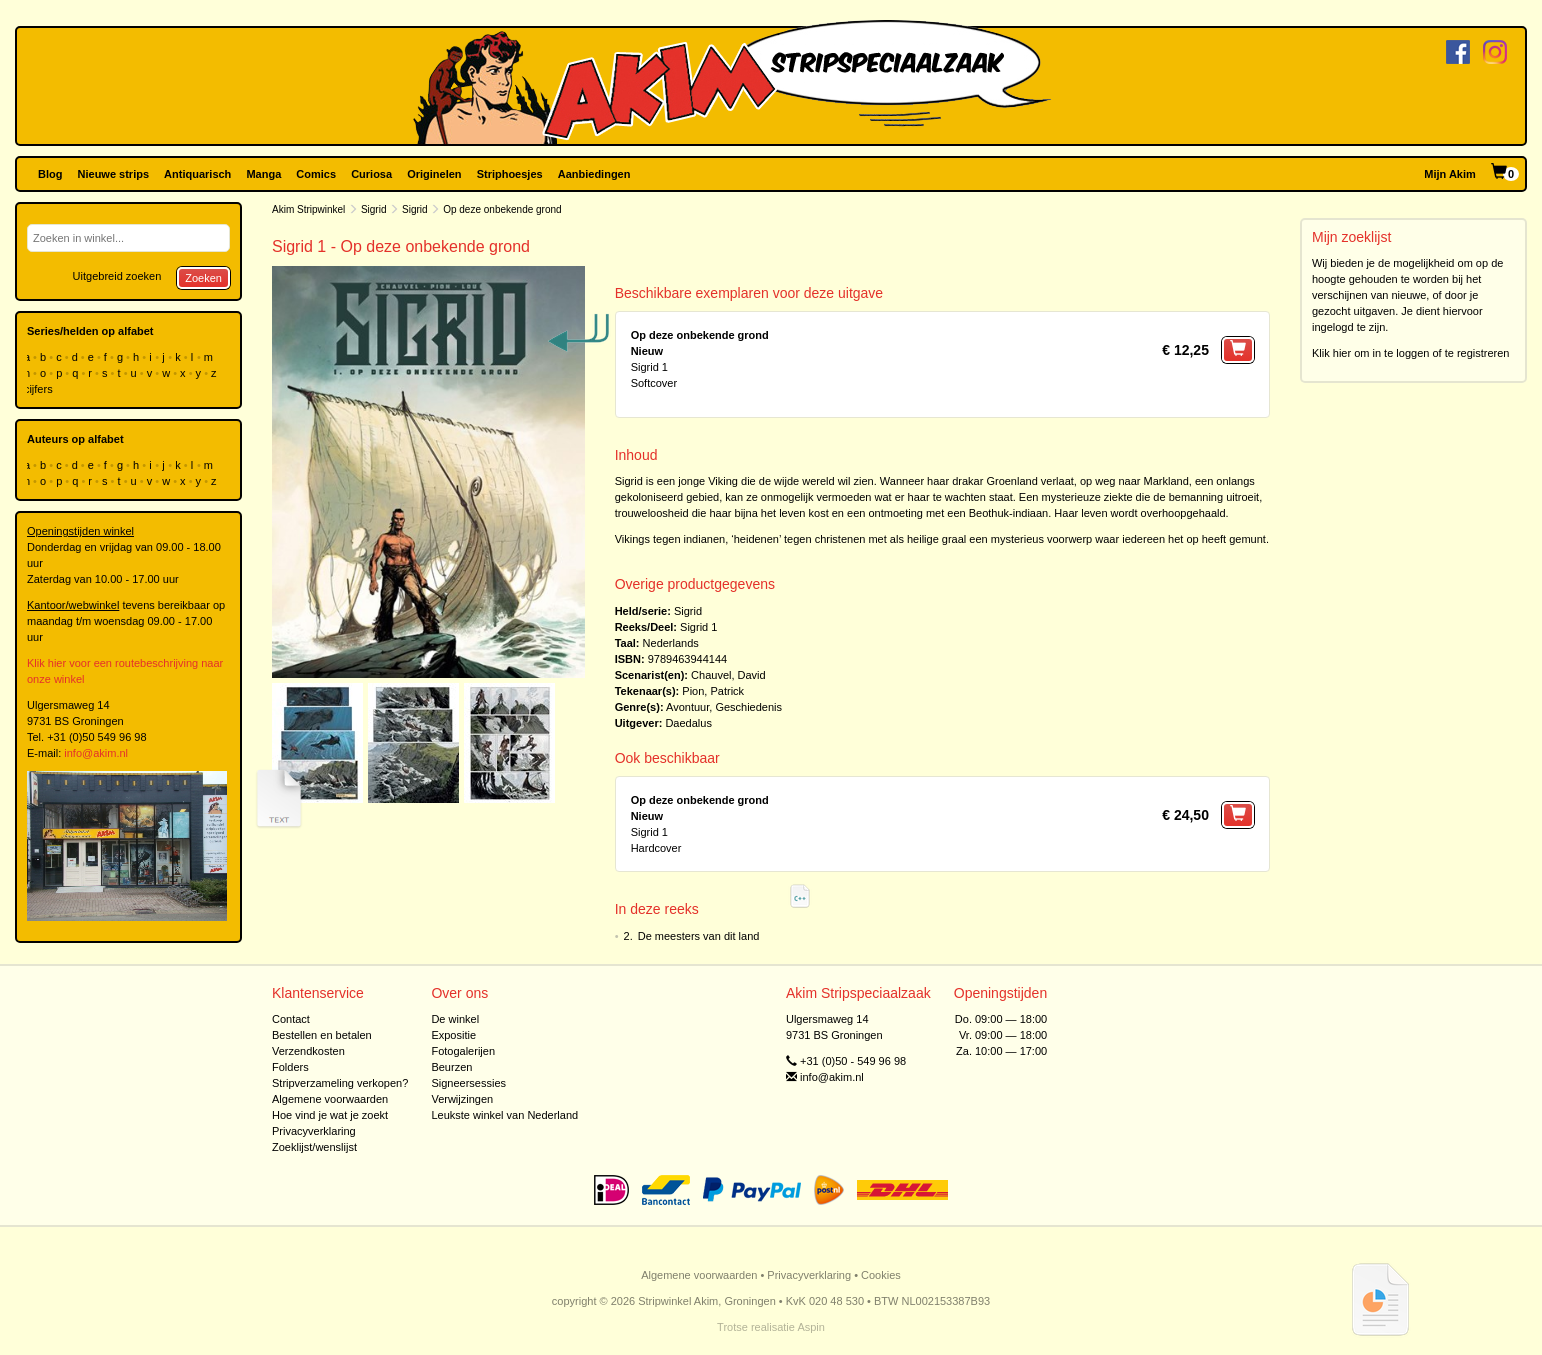 The image size is (1542, 1355). What do you see at coordinates (577, 332) in the screenshot?
I see `reply all to an email message` at bounding box center [577, 332].